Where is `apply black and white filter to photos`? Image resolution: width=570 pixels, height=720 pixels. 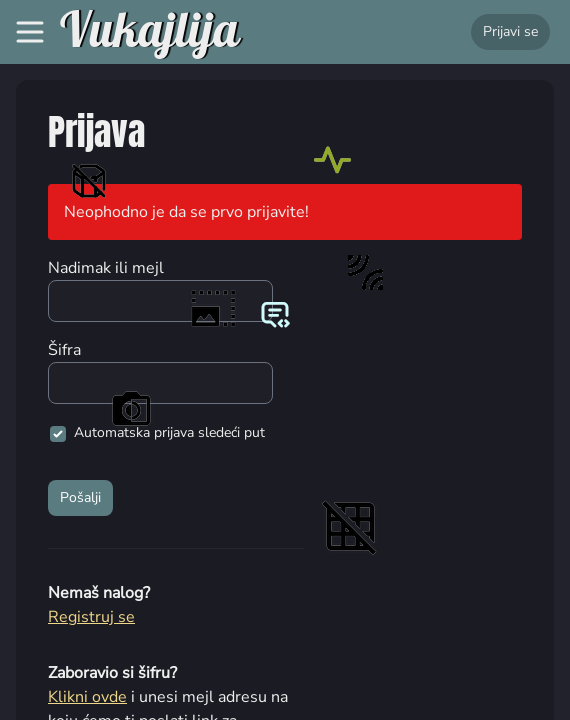
apply black and white filter to photos is located at coordinates (131, 408).